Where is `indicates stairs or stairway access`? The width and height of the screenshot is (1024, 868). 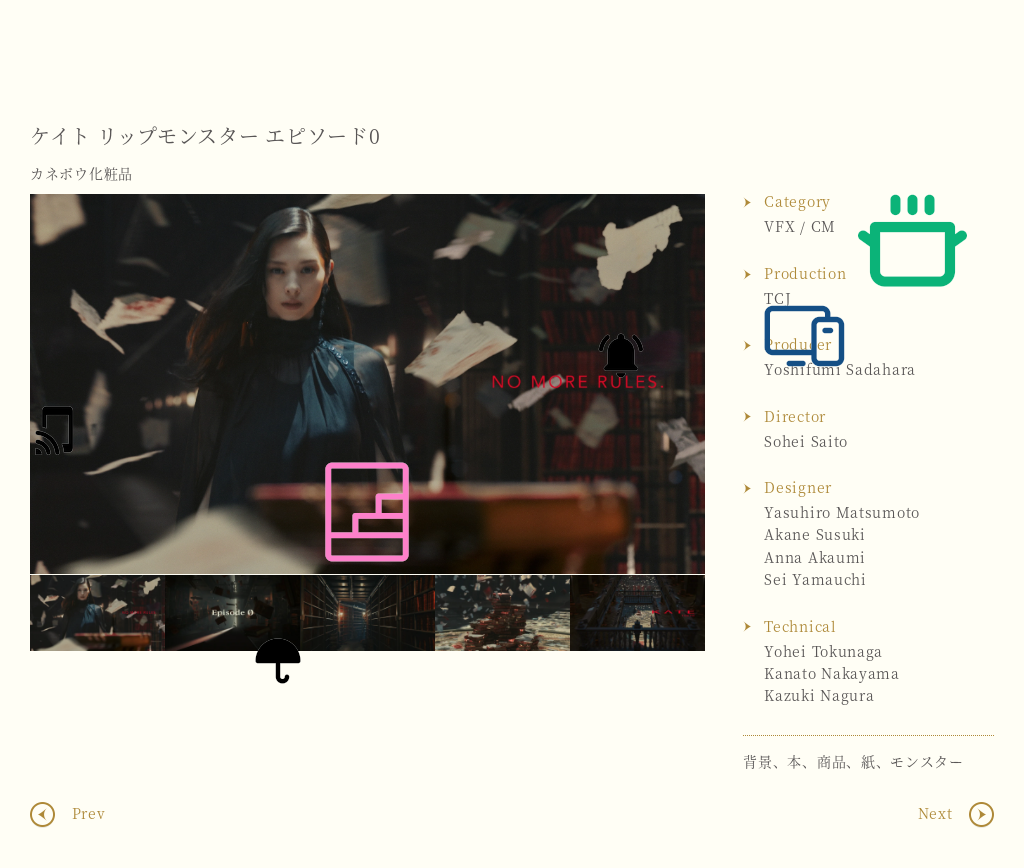
indicates stairs or stairway access is located at coordinates (367, 512).